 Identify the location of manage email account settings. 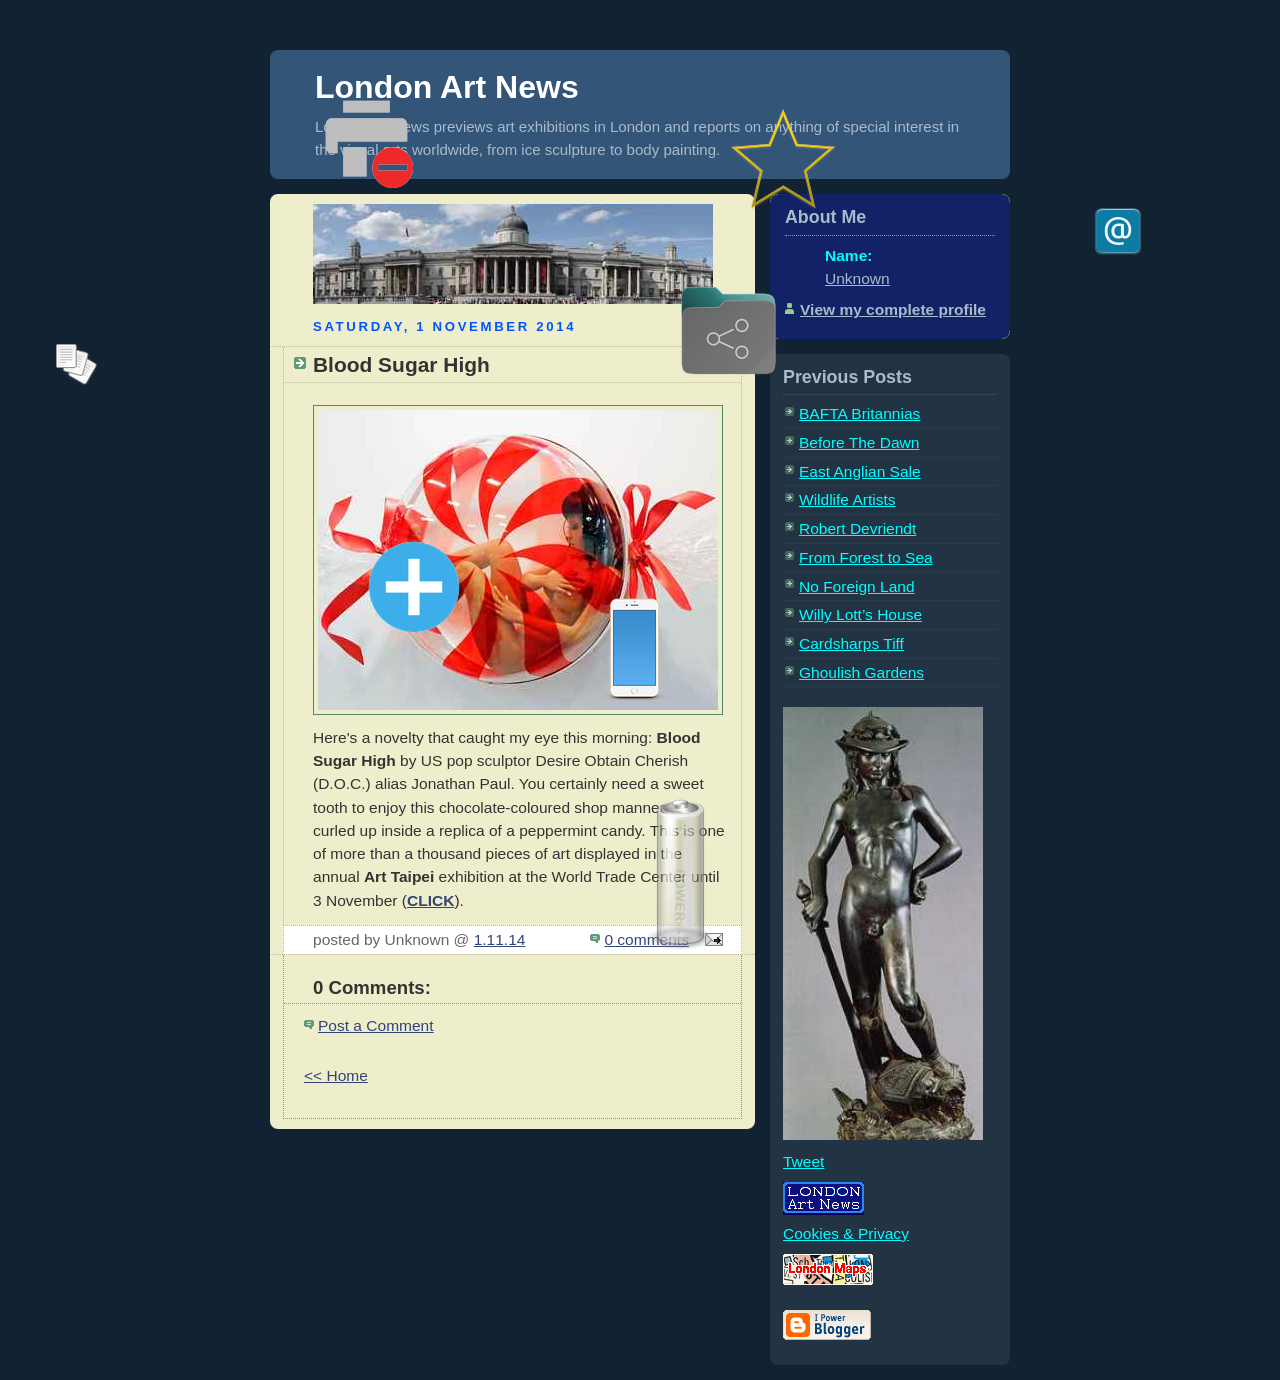
(1118, 231).